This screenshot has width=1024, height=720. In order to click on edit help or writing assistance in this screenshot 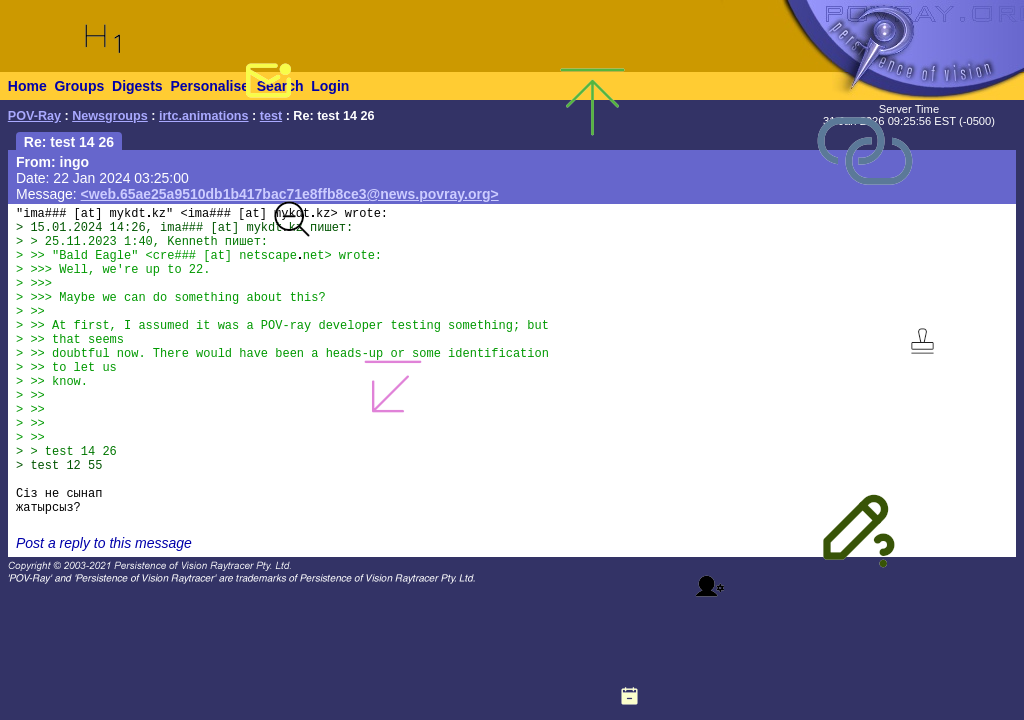, I will do `click(857, 526)`.